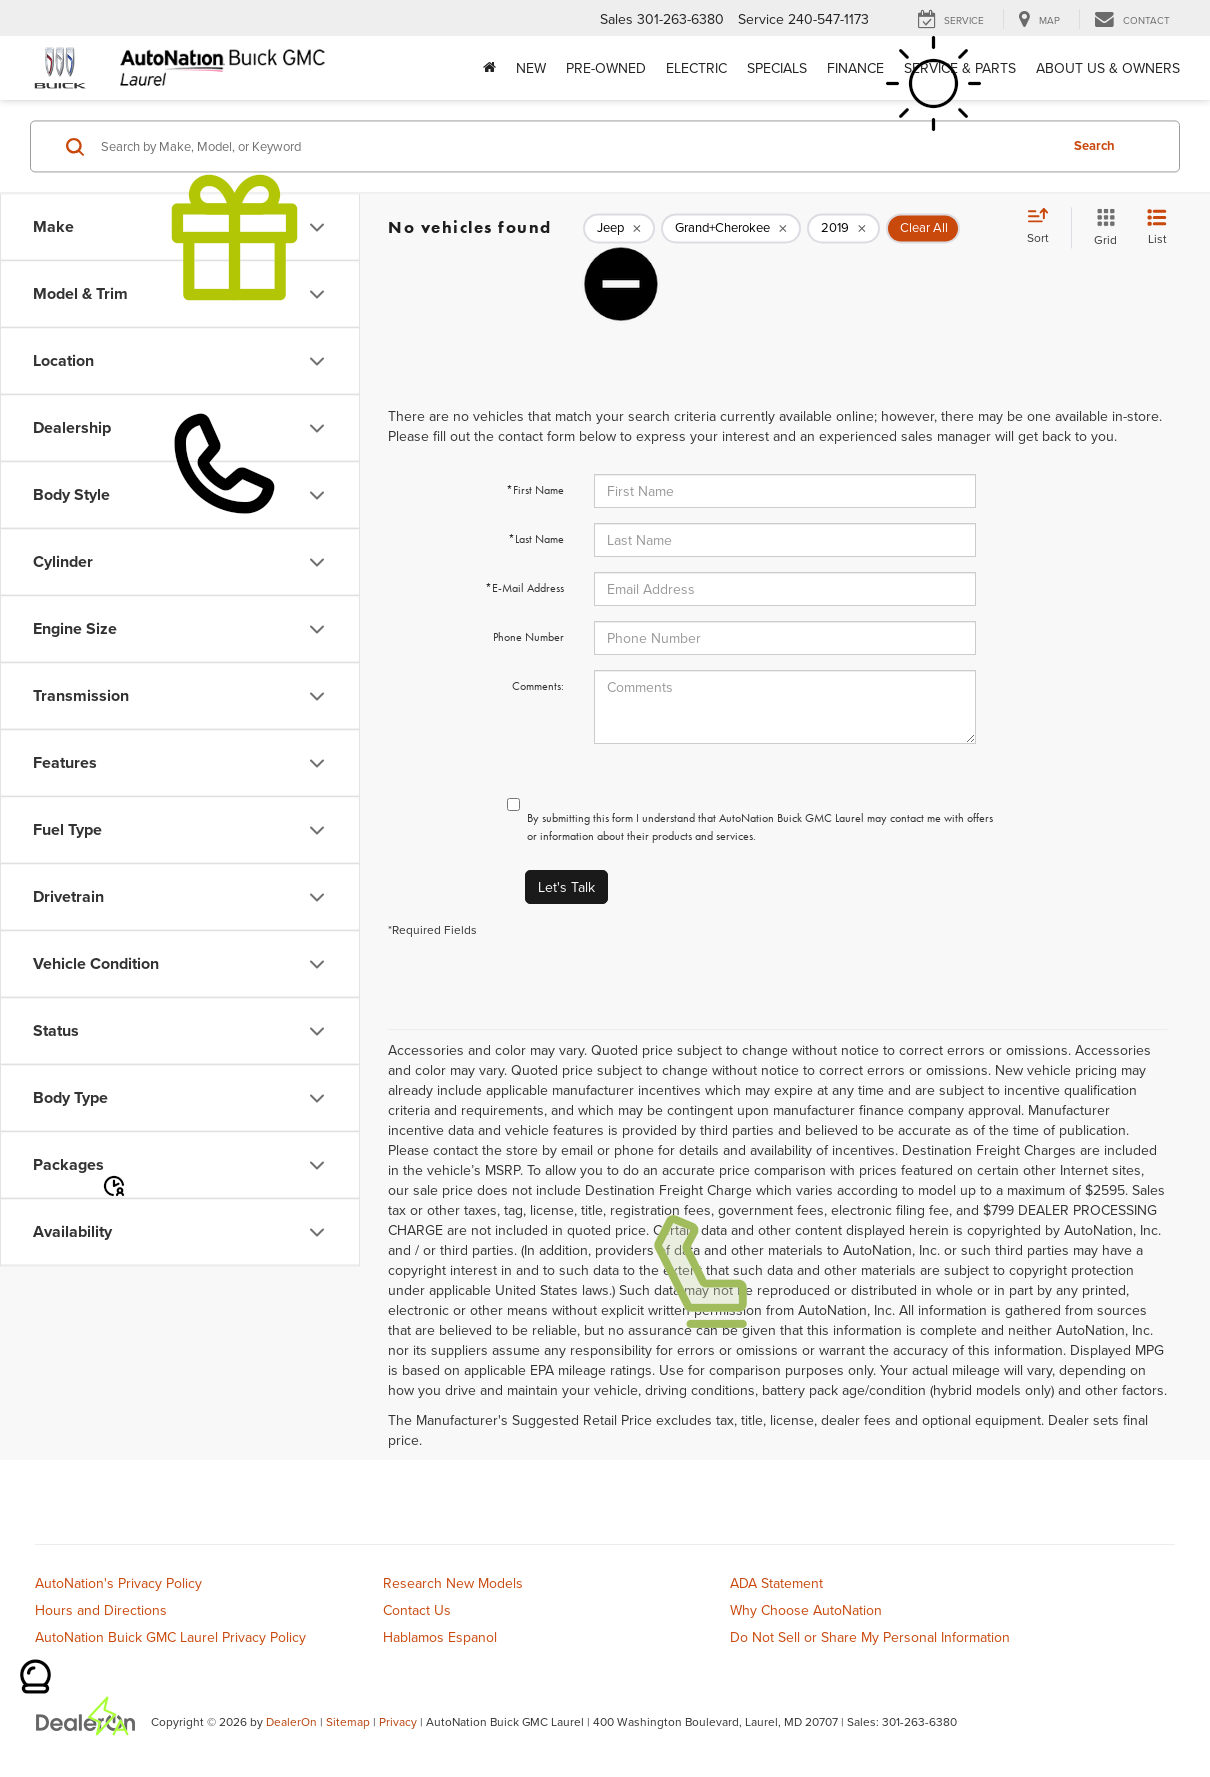 The height and width of the screenshot is (1777, 1210). I want to click on redeem a gift or reward, so click(234, 237).